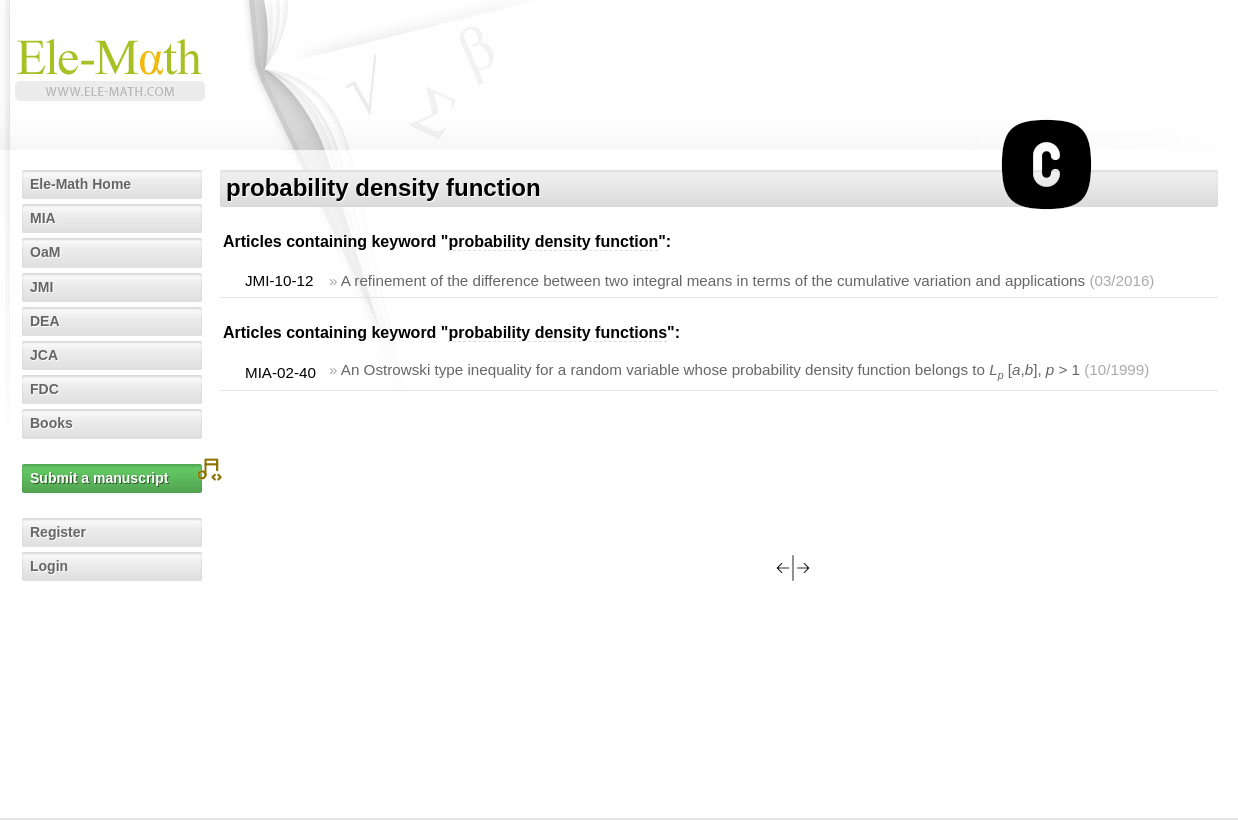  I want to click on expand content horizontally, so click(793, 568).